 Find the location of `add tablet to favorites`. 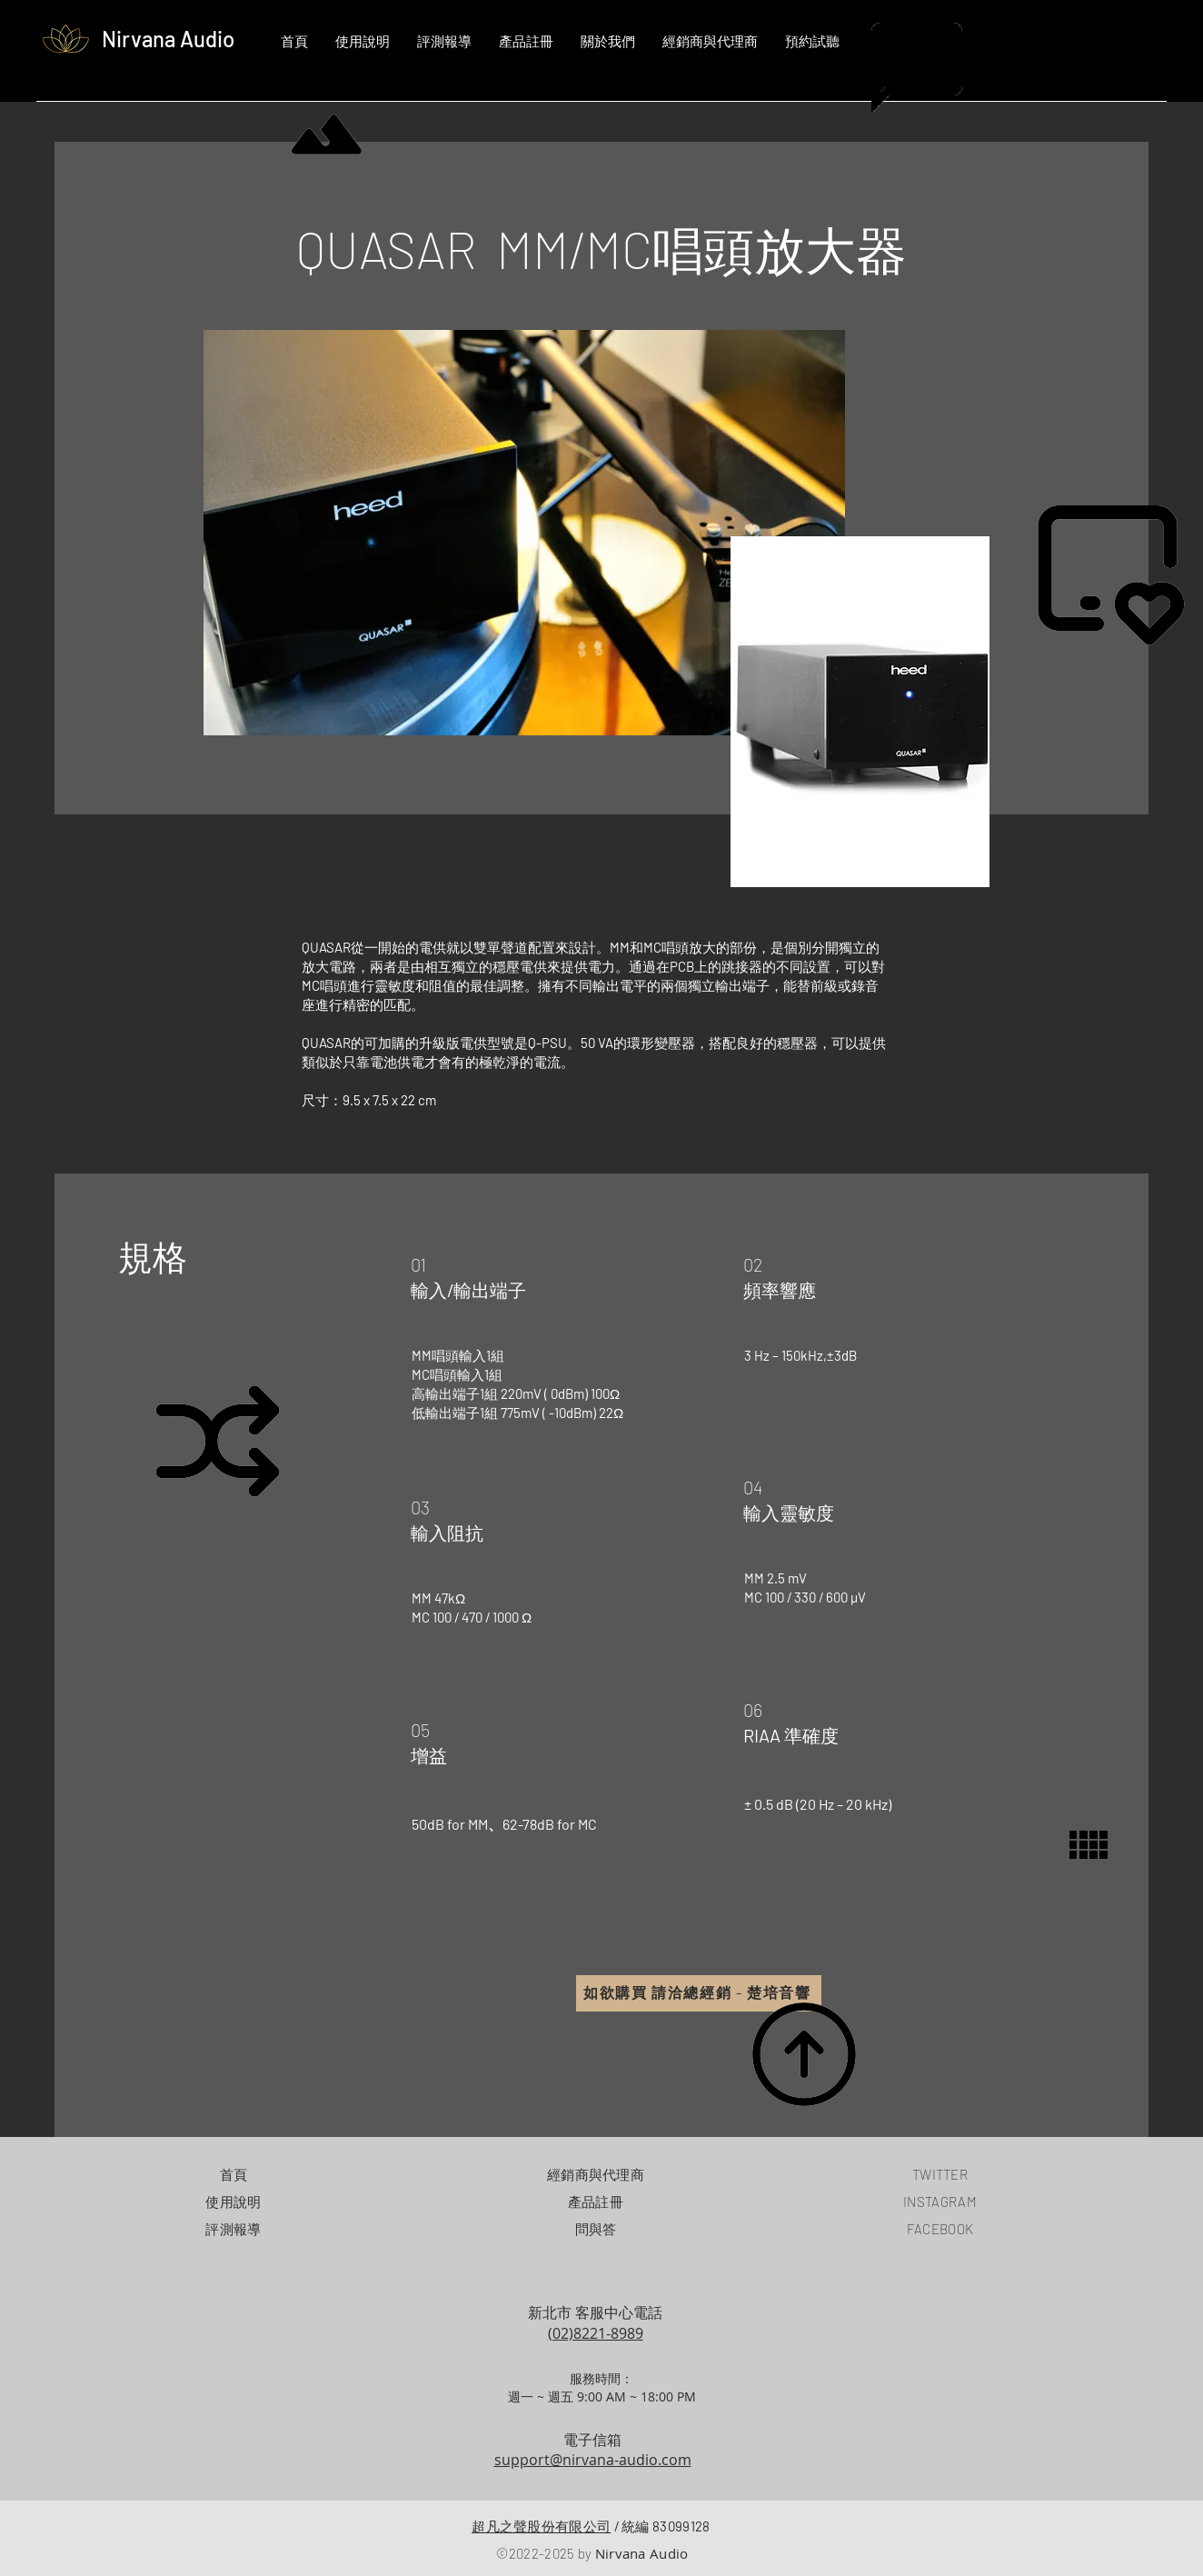

add tablet to favorites is located at coordinates (1108, 568).